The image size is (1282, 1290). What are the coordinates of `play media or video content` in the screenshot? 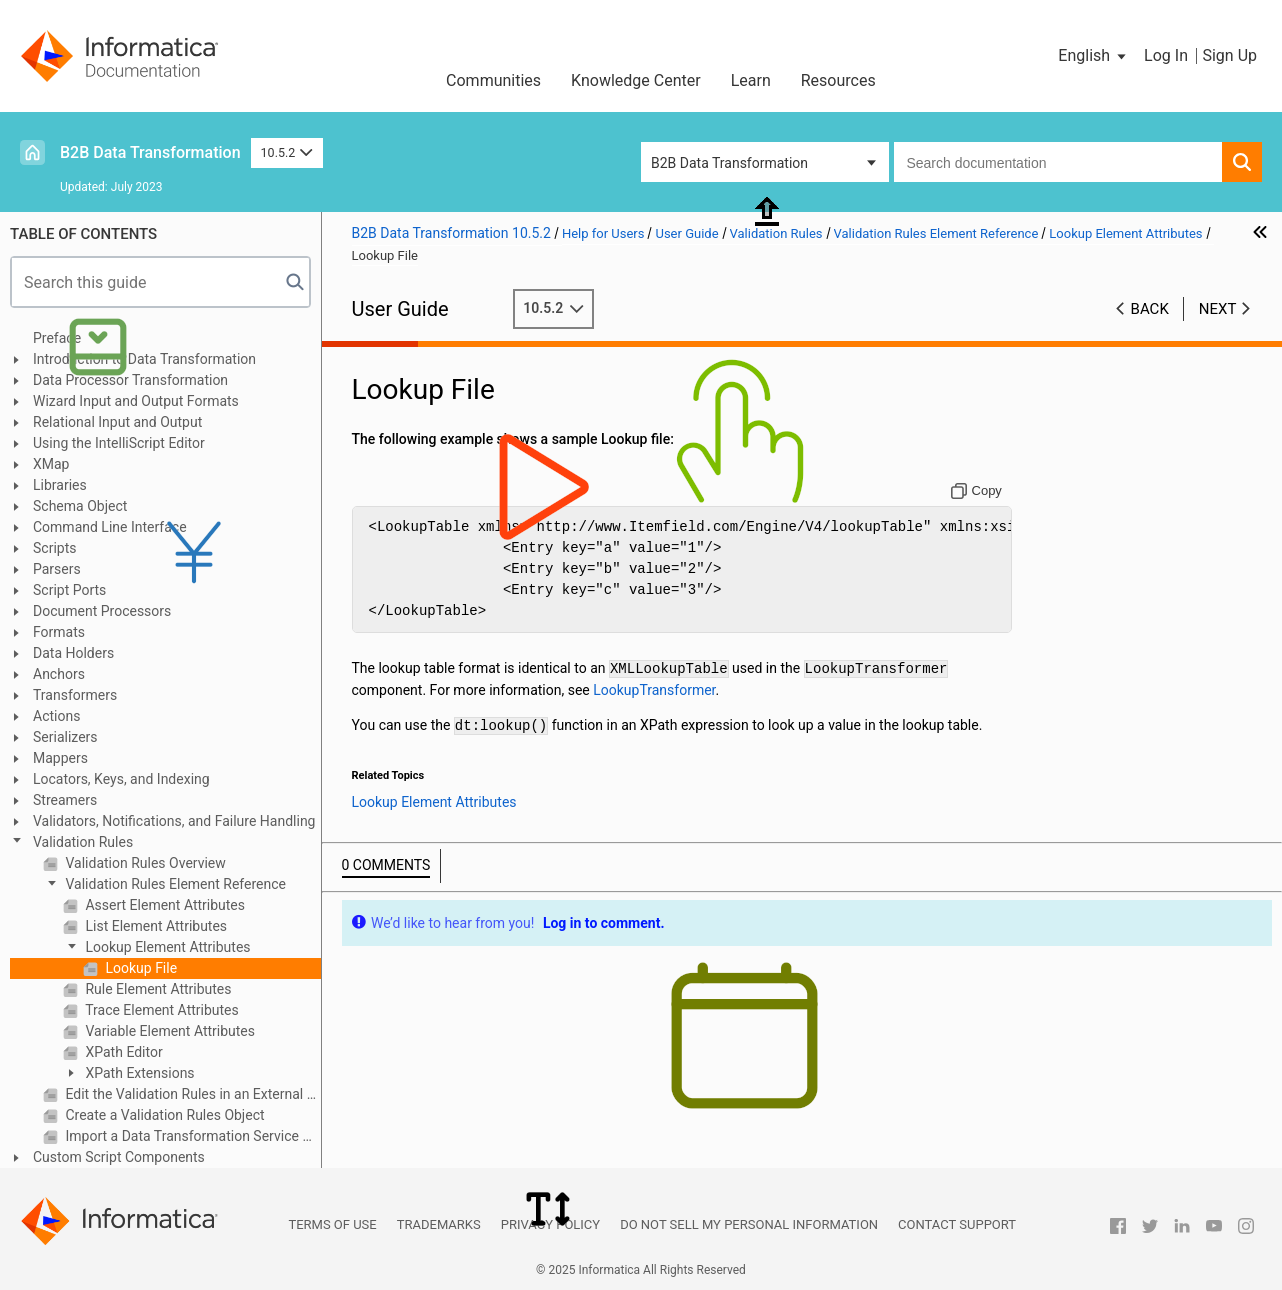 It's located at (532, 487).